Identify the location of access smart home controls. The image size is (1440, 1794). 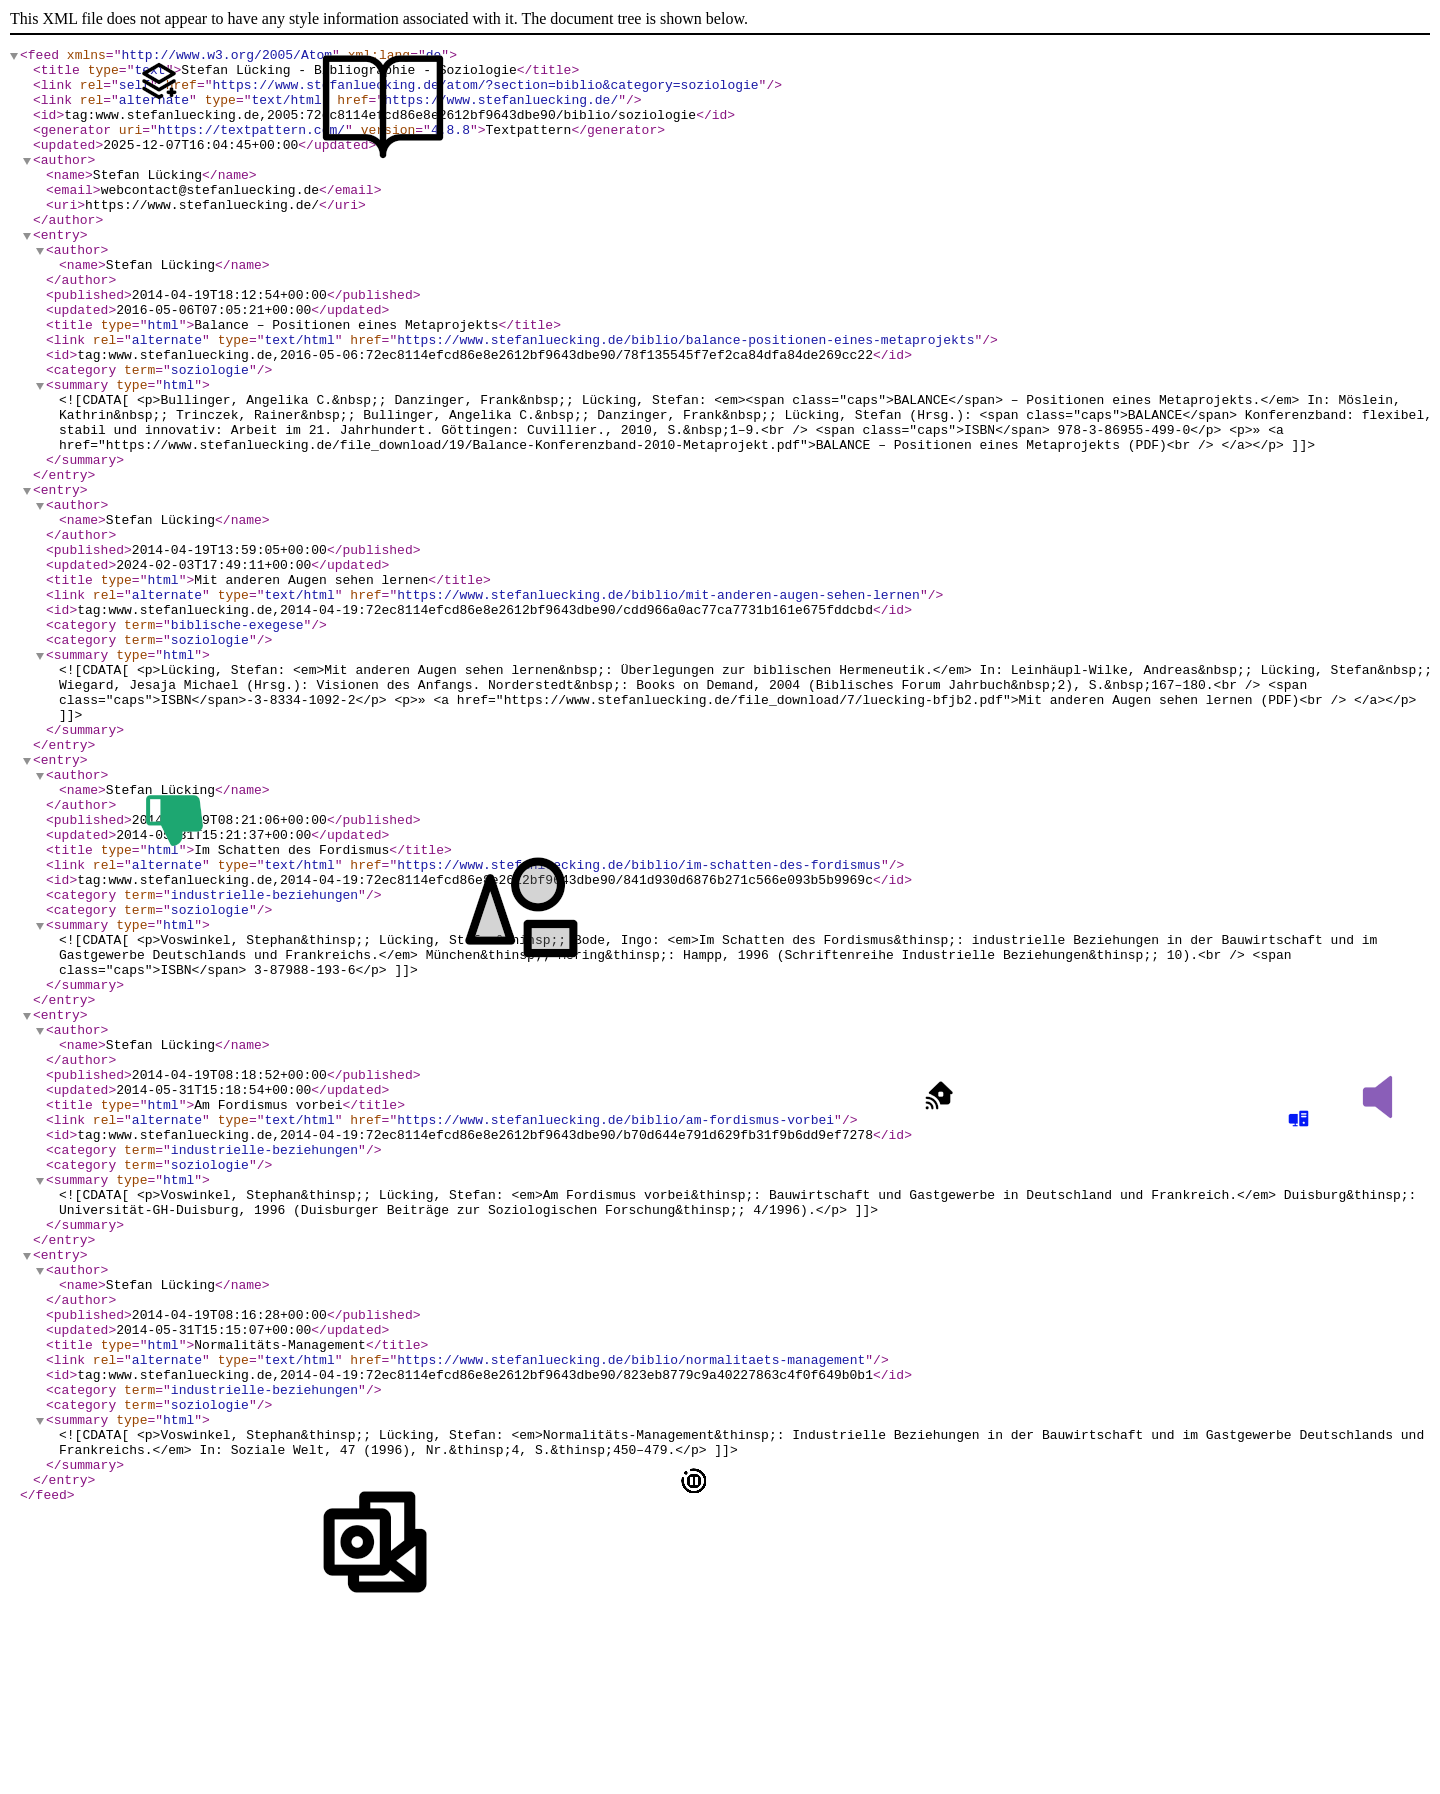
(940, 1095).